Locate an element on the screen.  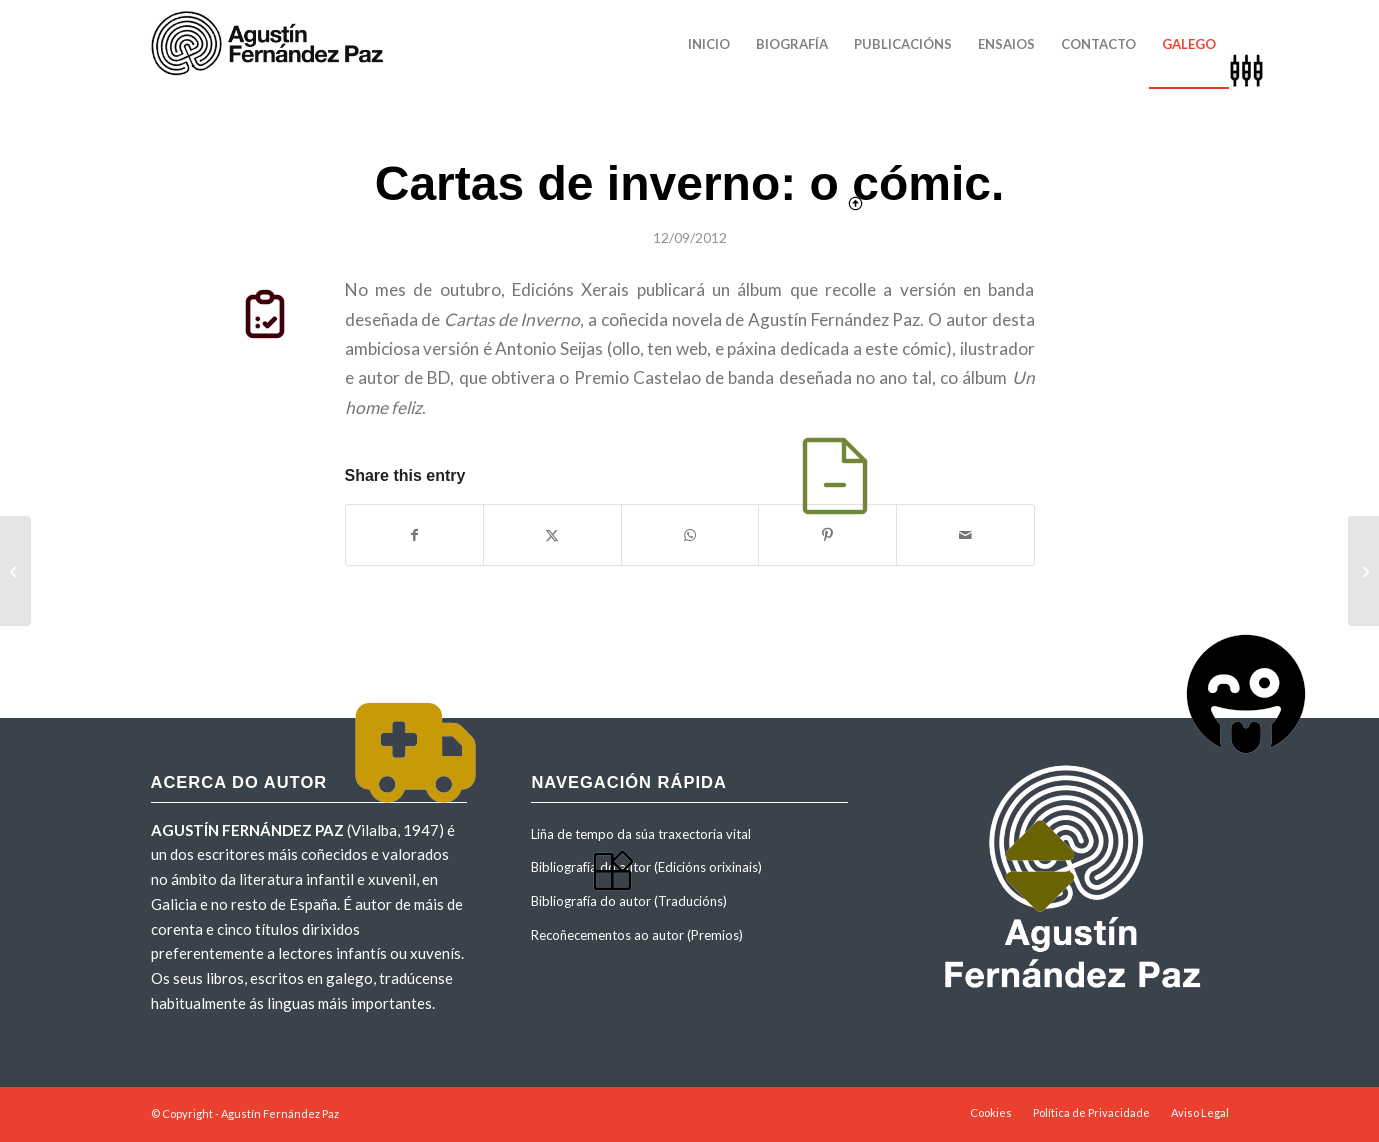
scroll to top of page is located at coordinates (855, 203).